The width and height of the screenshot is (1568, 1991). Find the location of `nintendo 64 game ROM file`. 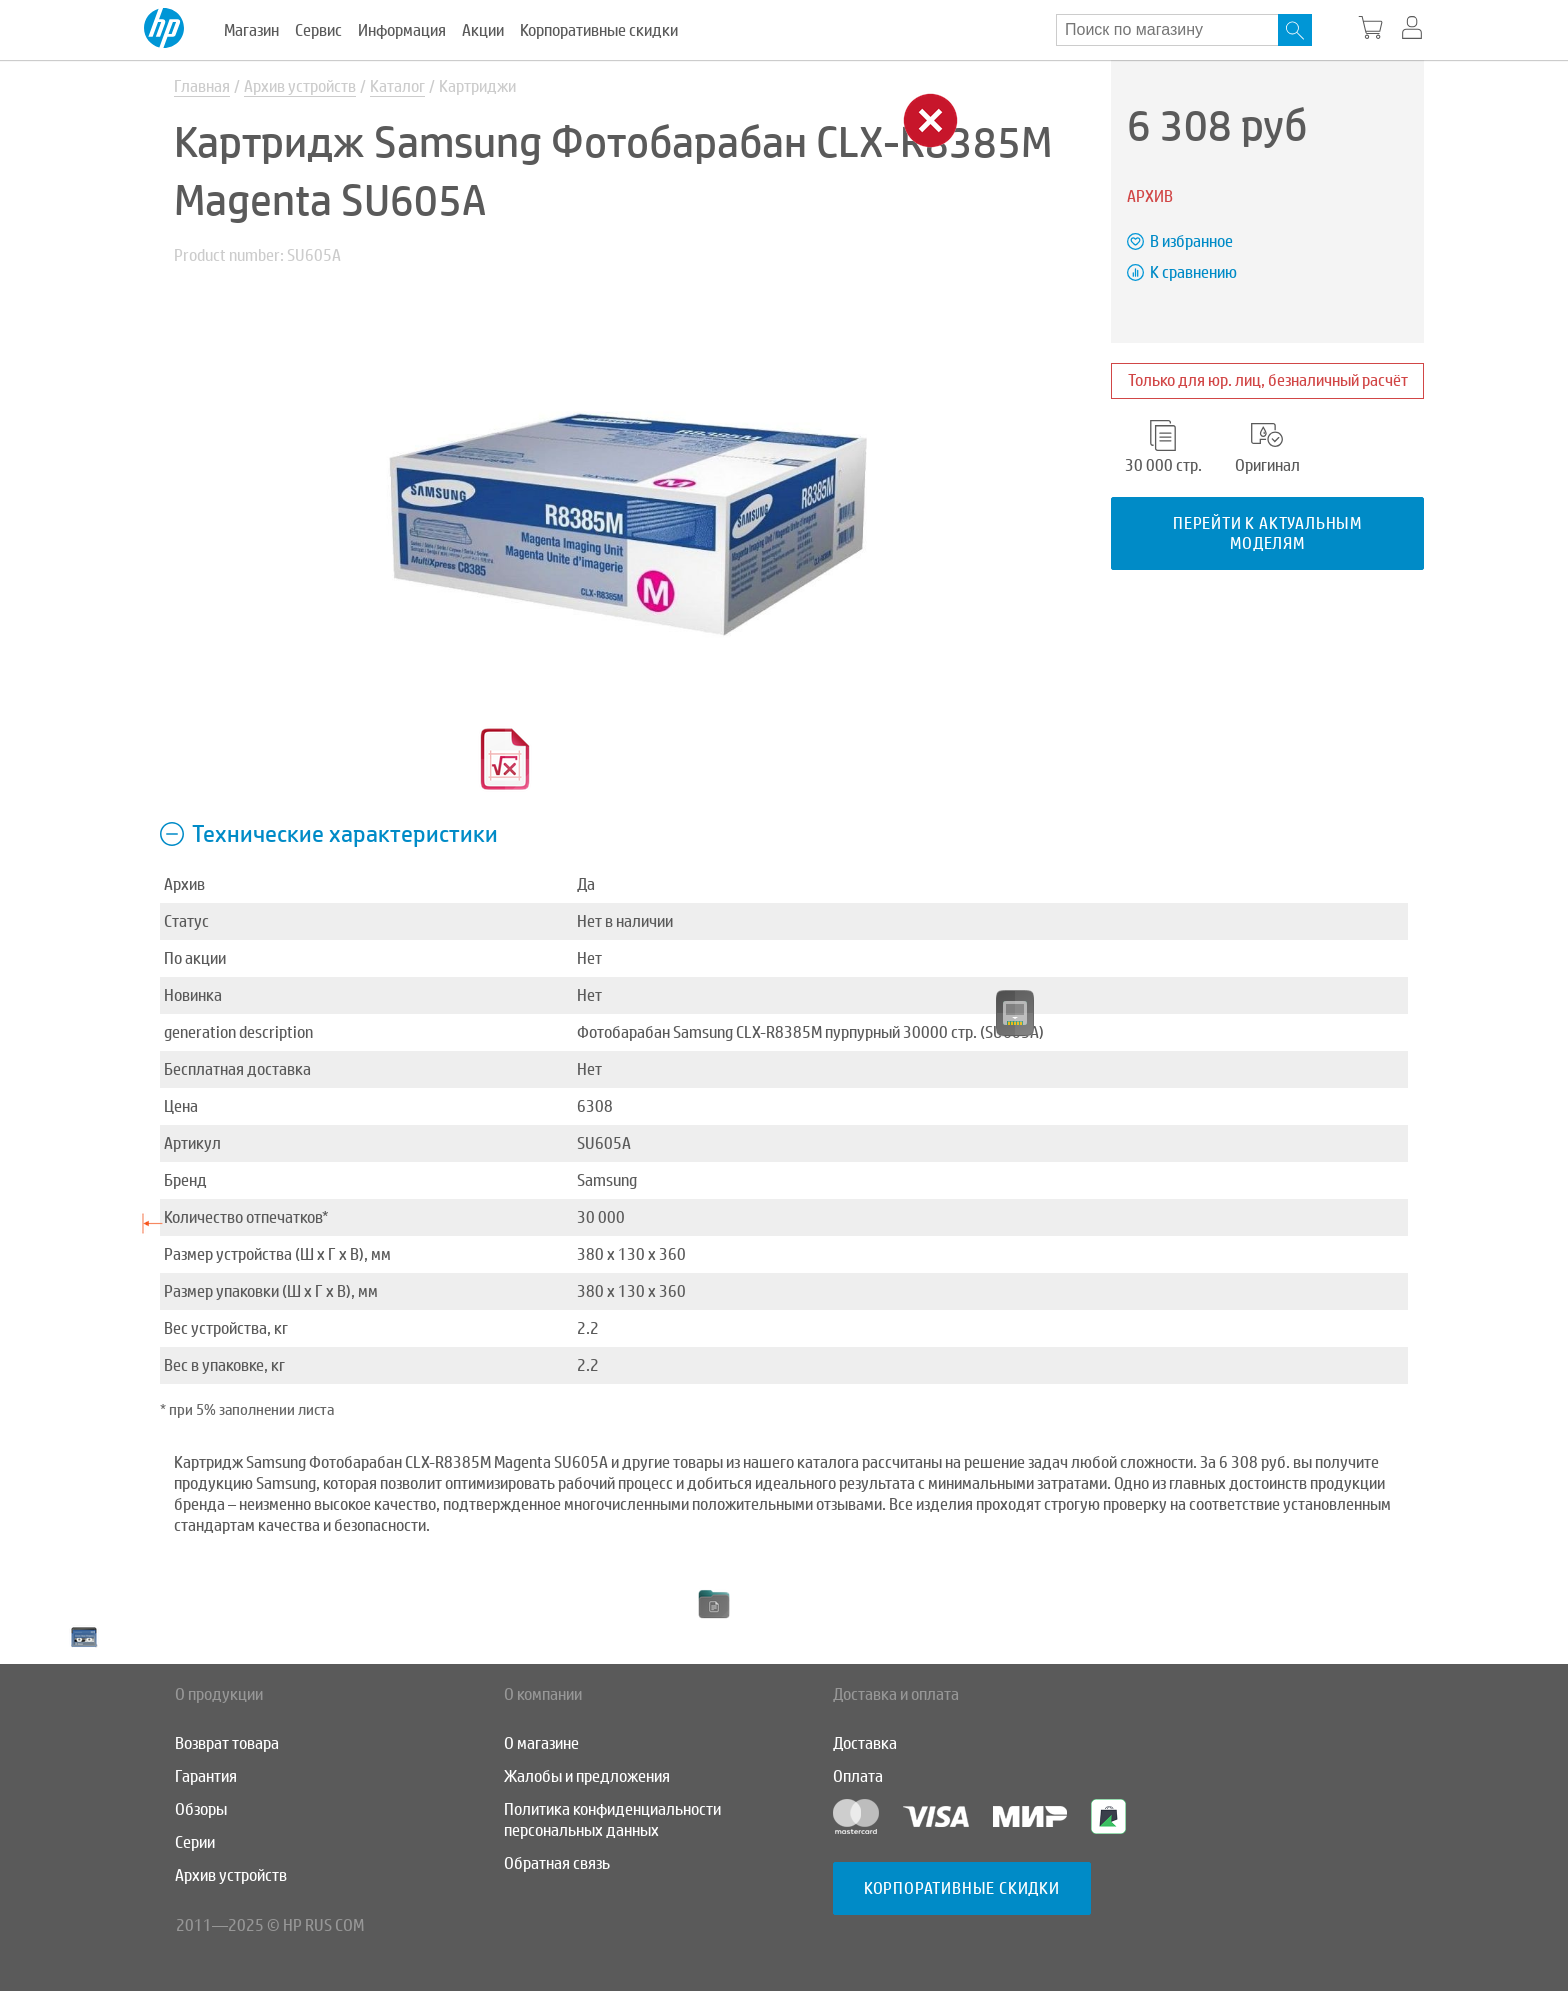

nintendo 64 game ROM file is located at coordinates (1015, 1013).